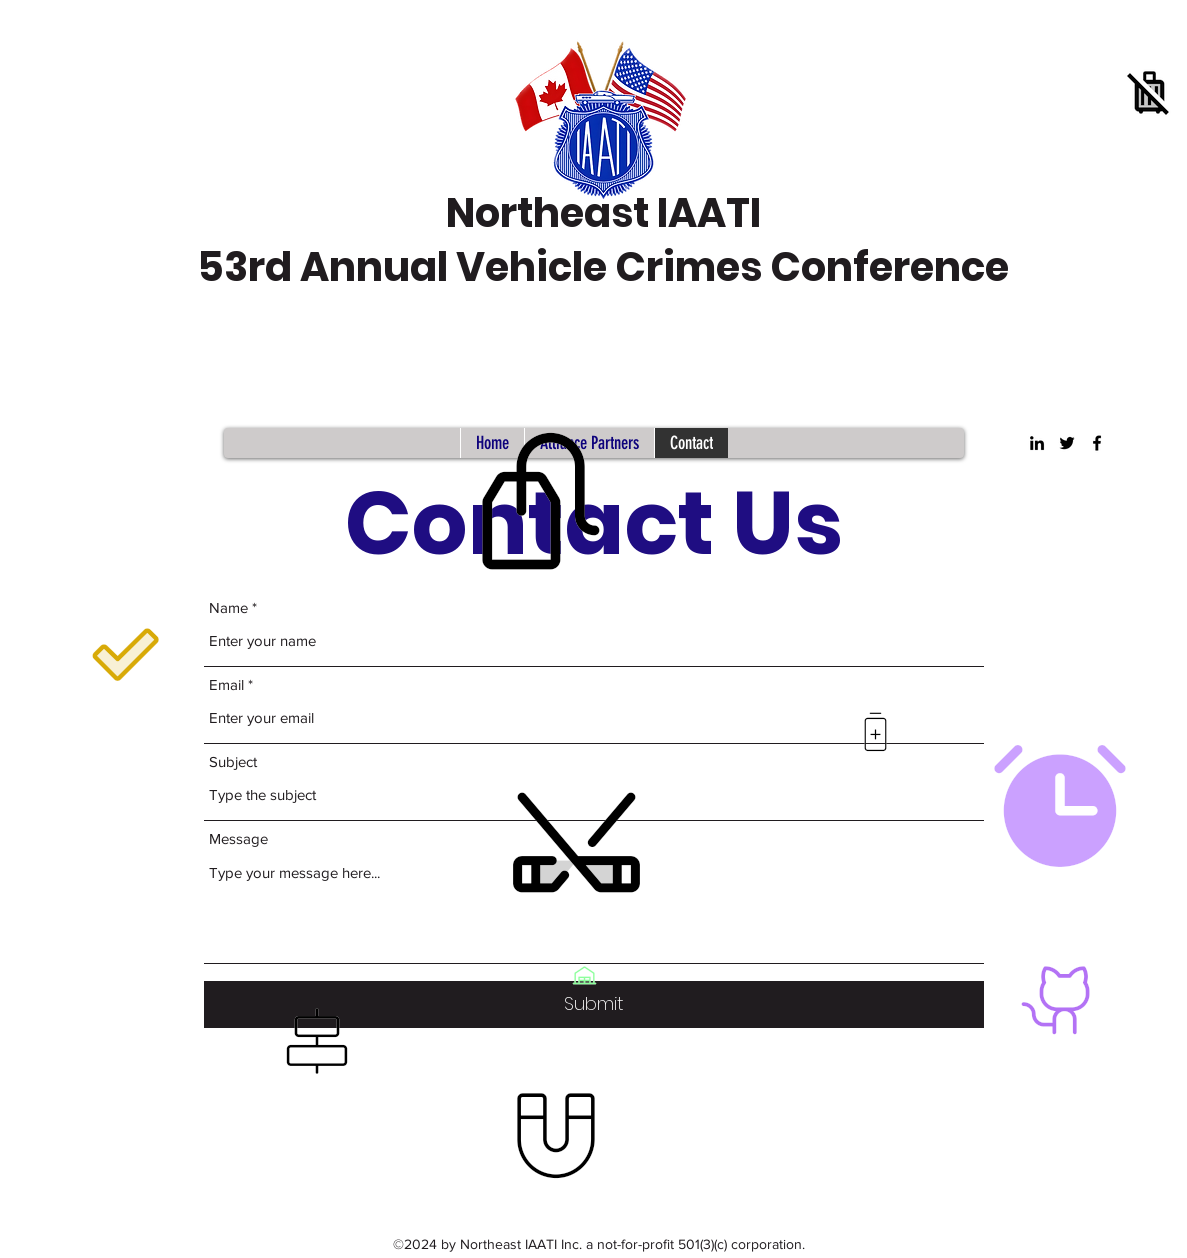 The image size is (1187, 1258). What do you see at coordinates (875, 732) in the screenshot?
I see `add or insert a new battery` at bounding box center [875, 732].